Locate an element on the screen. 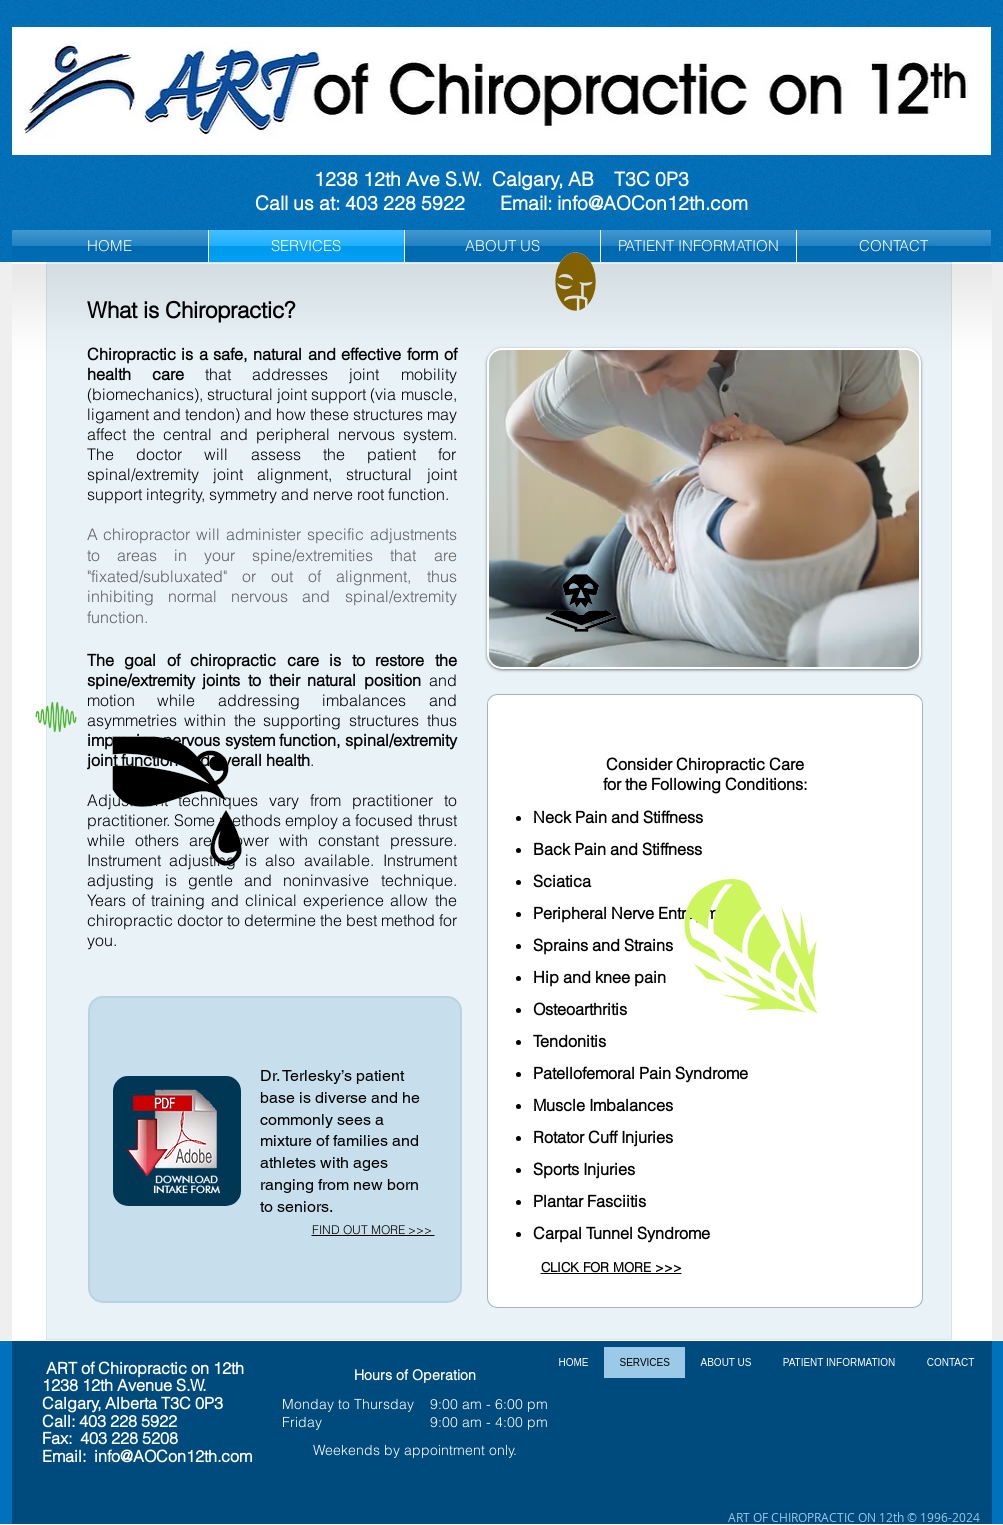  adjust audio amplitude or volume levels is located at coordinates (56, 717).